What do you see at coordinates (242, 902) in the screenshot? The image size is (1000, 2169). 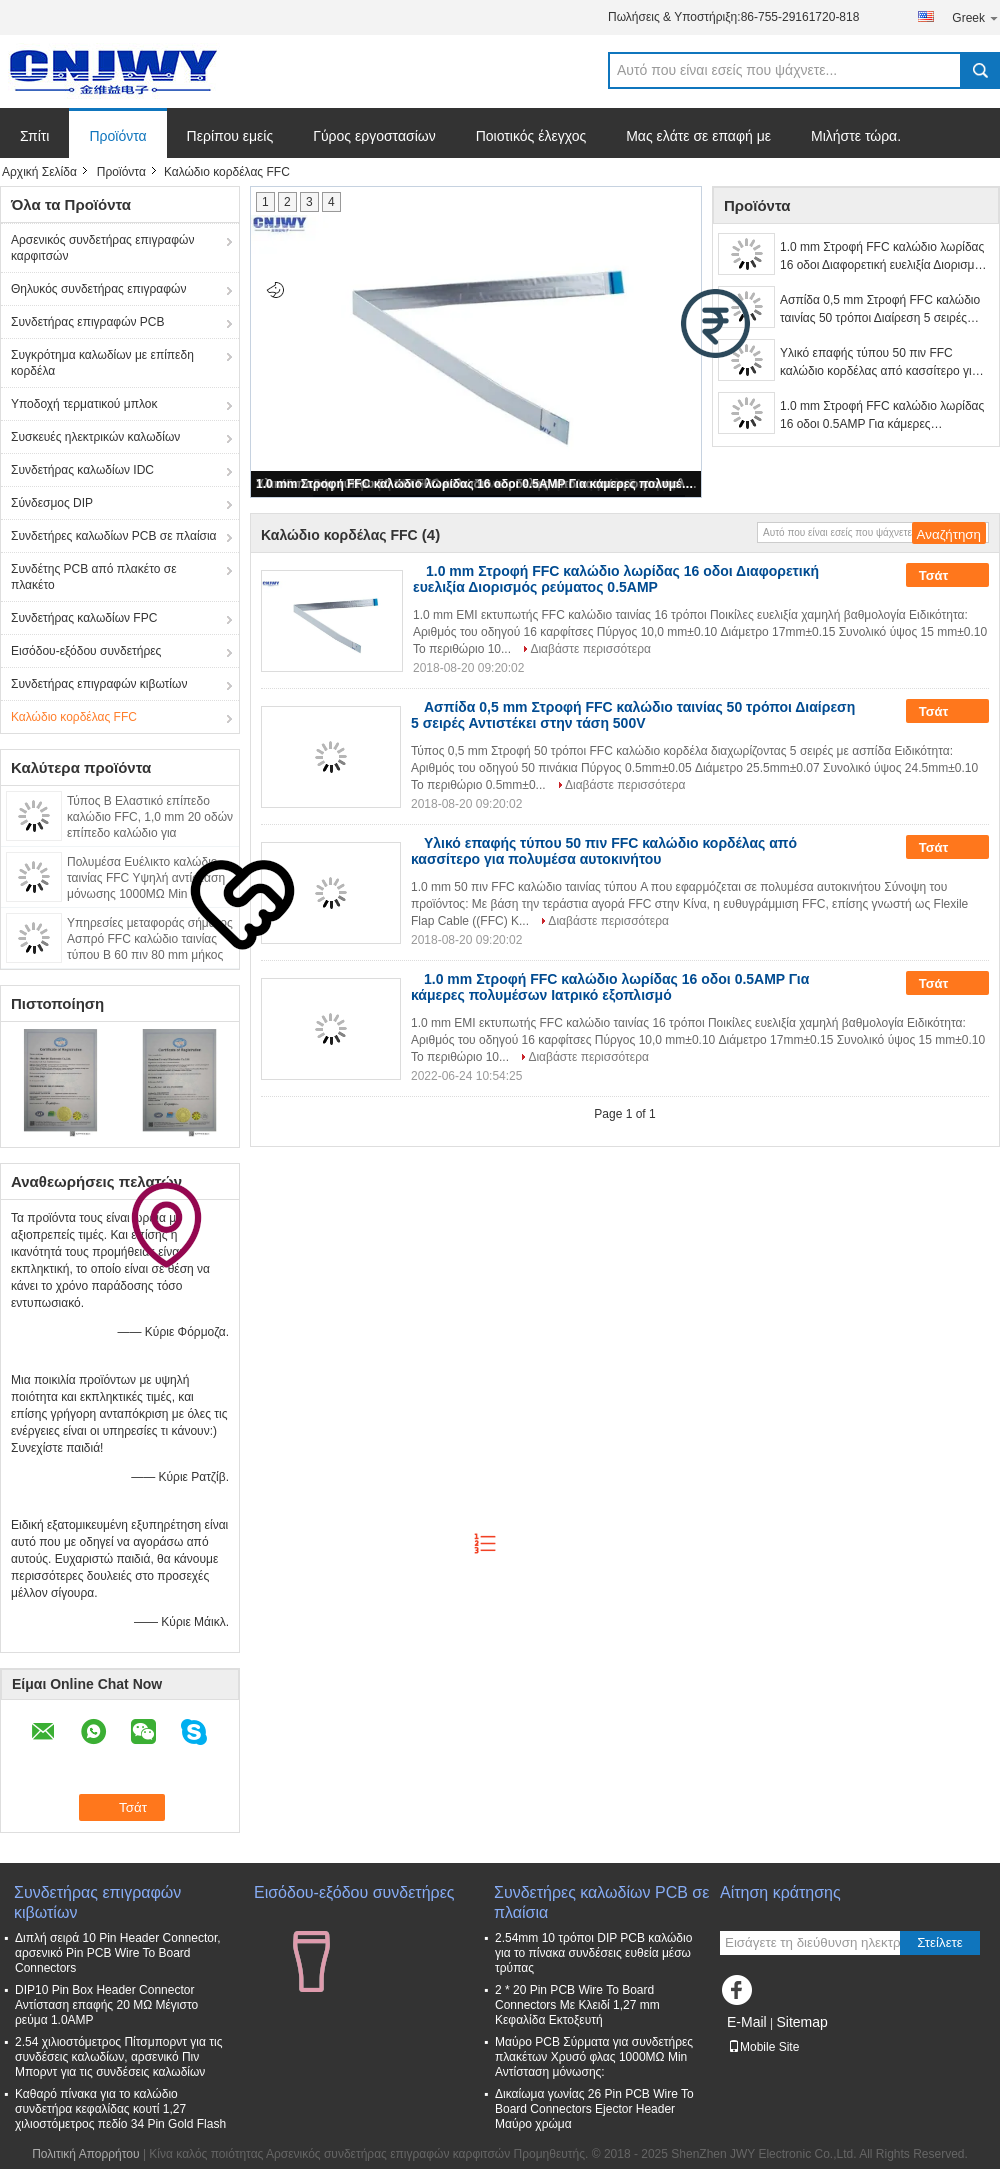 I see `access partnership or collaboration features` at bounding box center [242, 902].